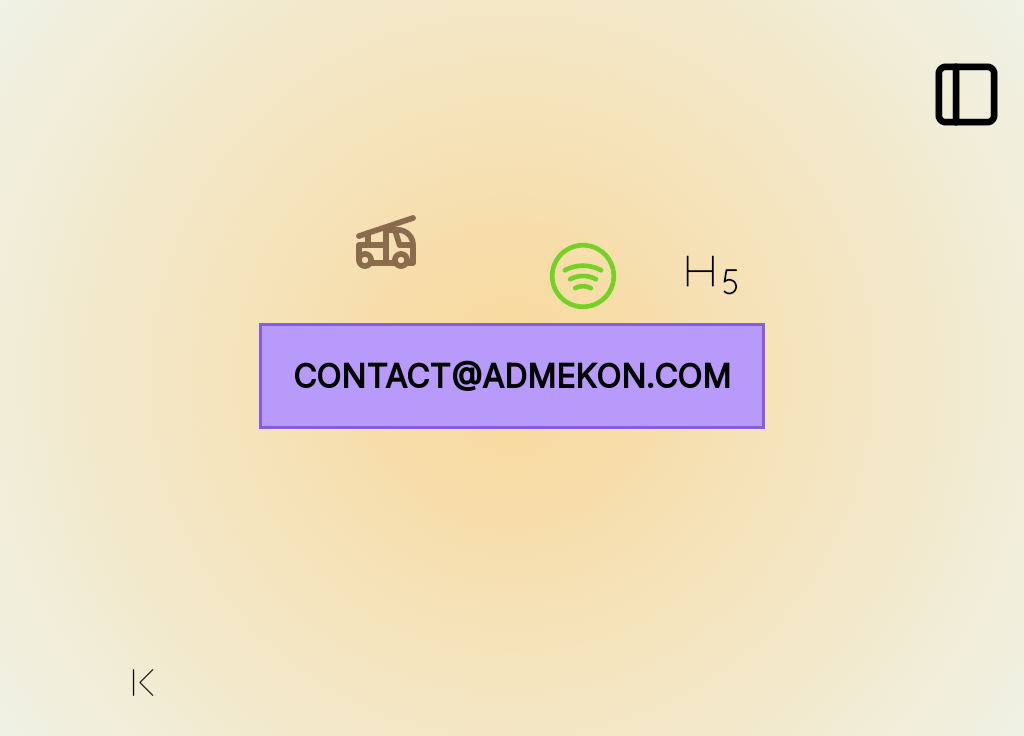 The height and width of the screenshot is (736, 1024). What do you see at coordinates (386, 245) in the screenshot?
I see `indicates emergency services or fire department` at bounding box center [386, 245].